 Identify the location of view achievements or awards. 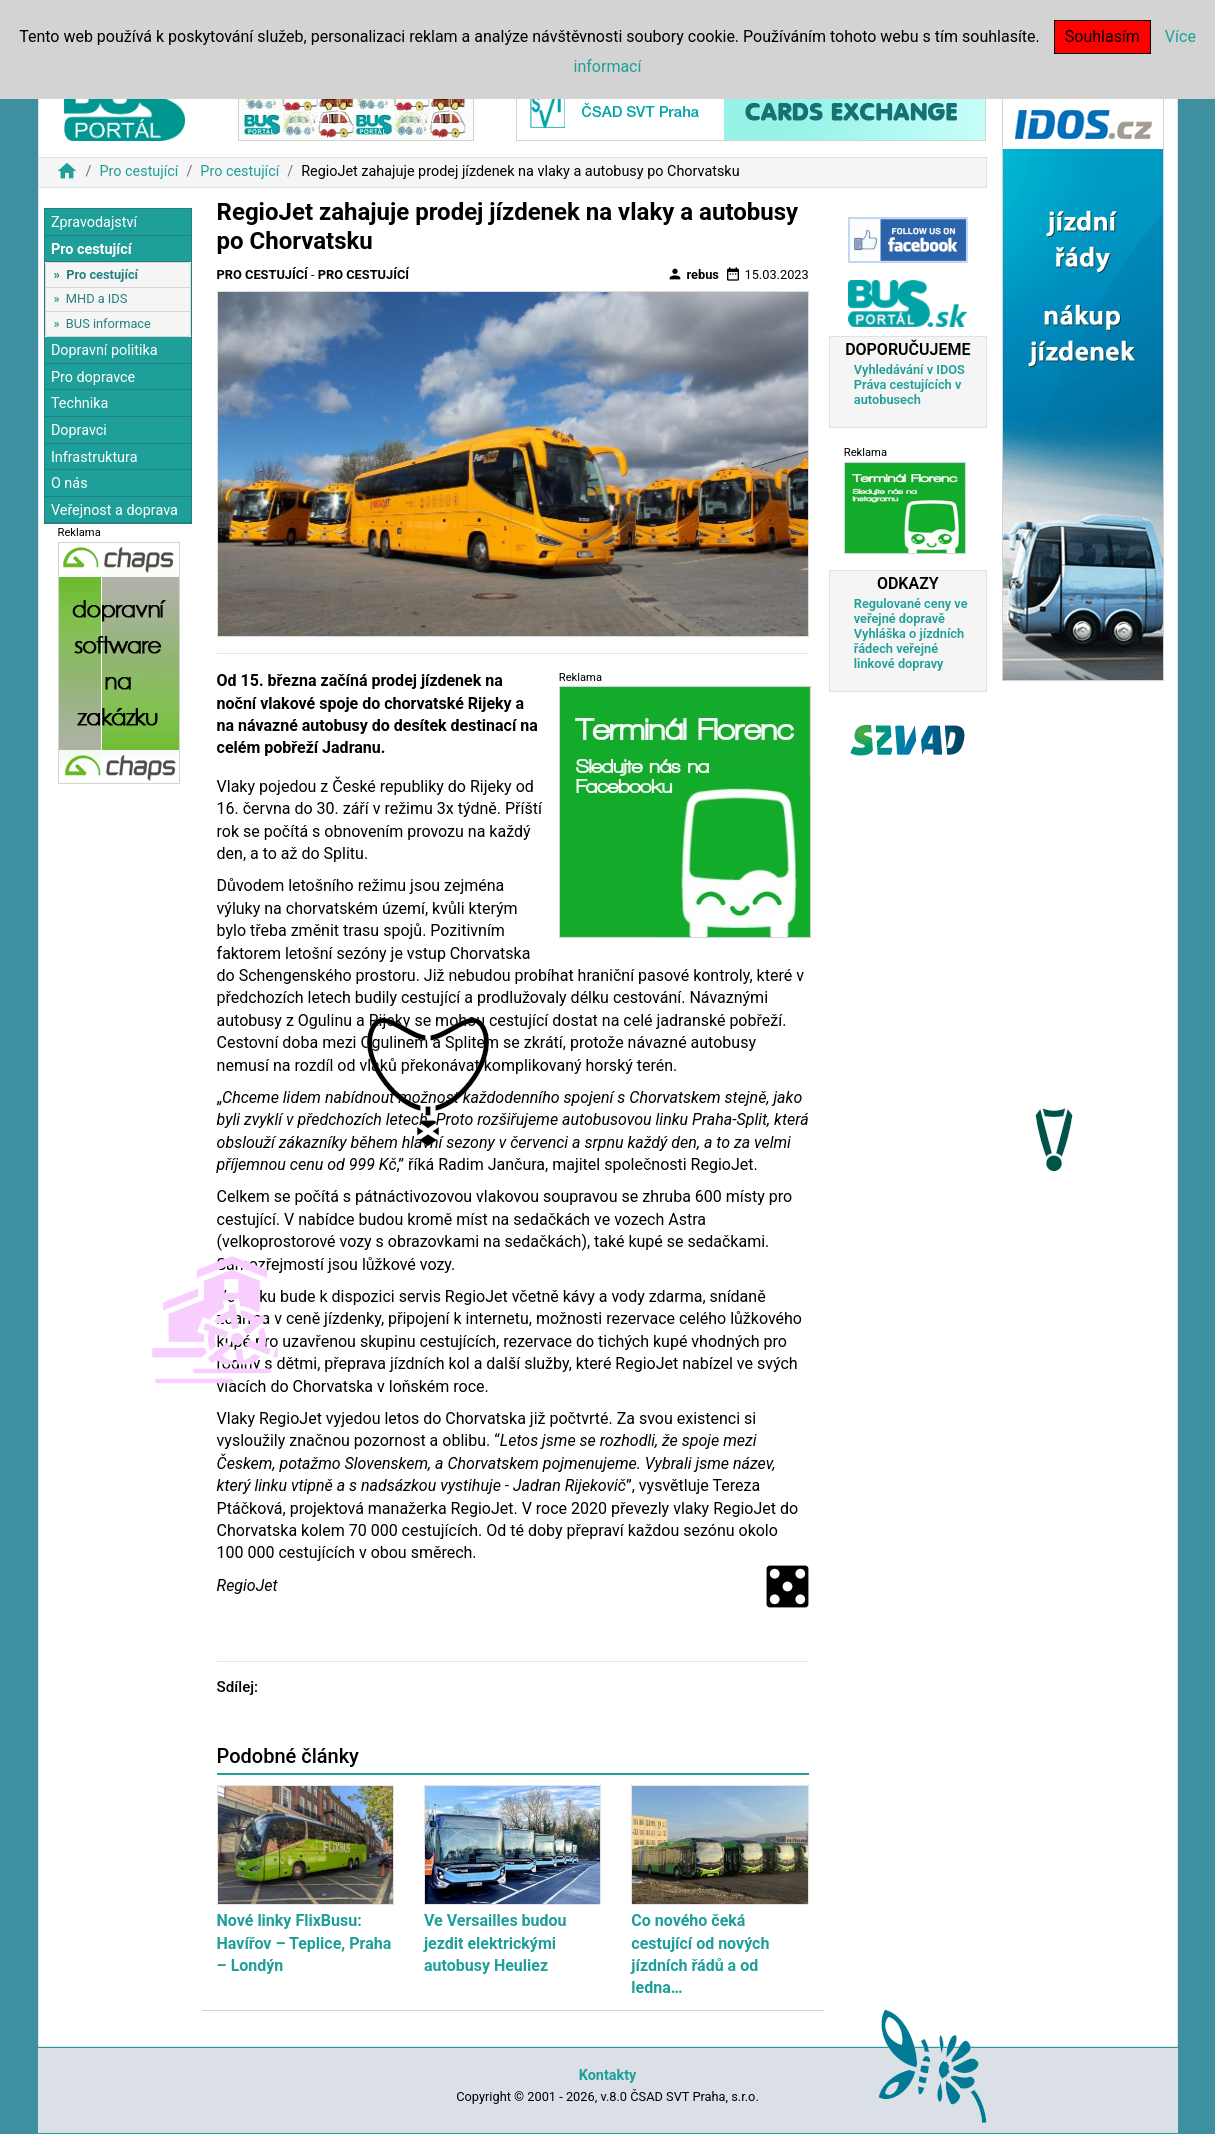
(1054, 1139).